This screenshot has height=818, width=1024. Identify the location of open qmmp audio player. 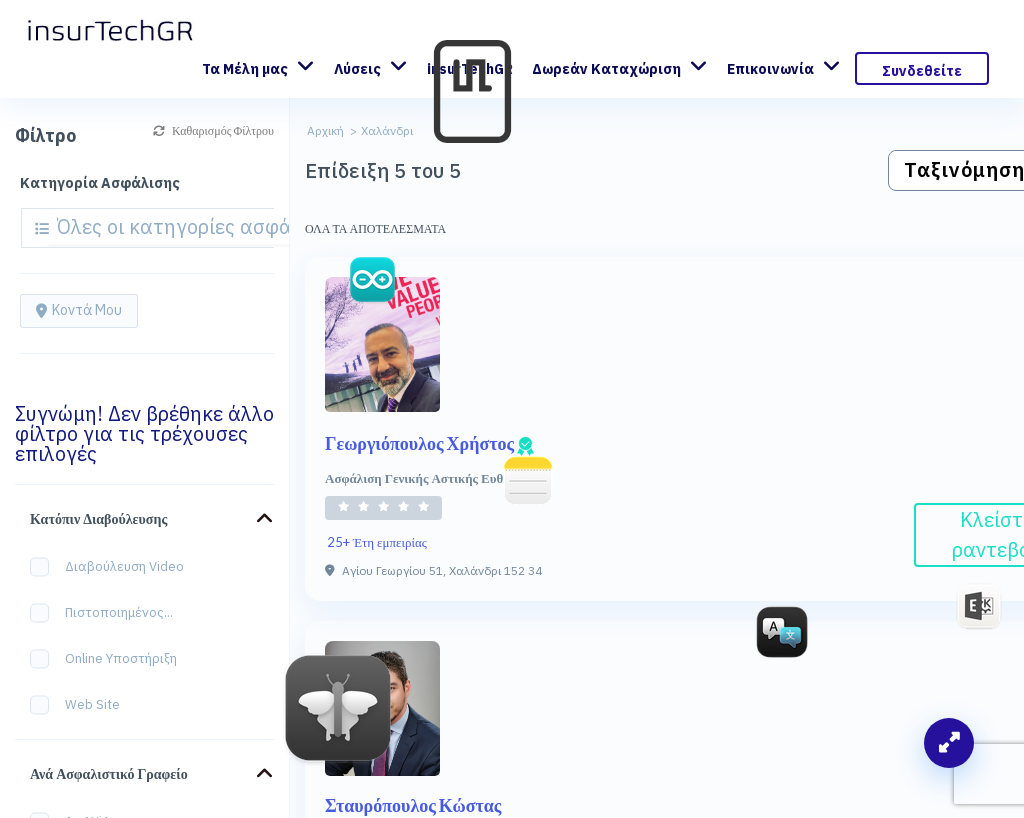
(338, 708).